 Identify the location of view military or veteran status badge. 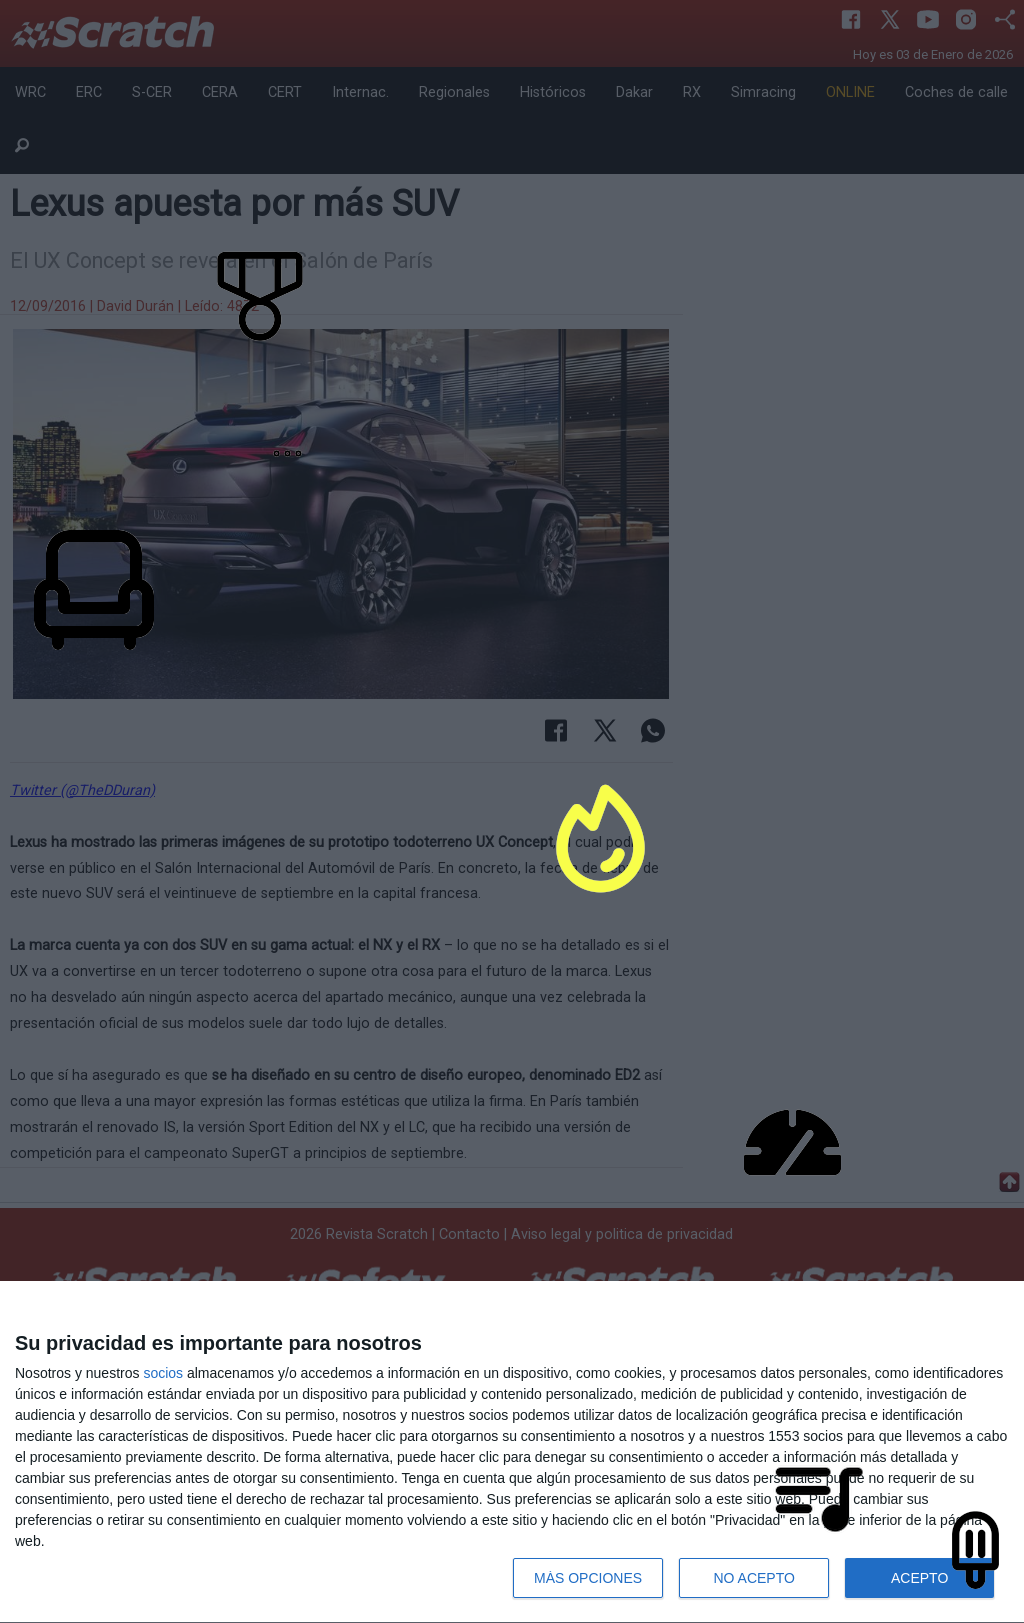
(260, 291).